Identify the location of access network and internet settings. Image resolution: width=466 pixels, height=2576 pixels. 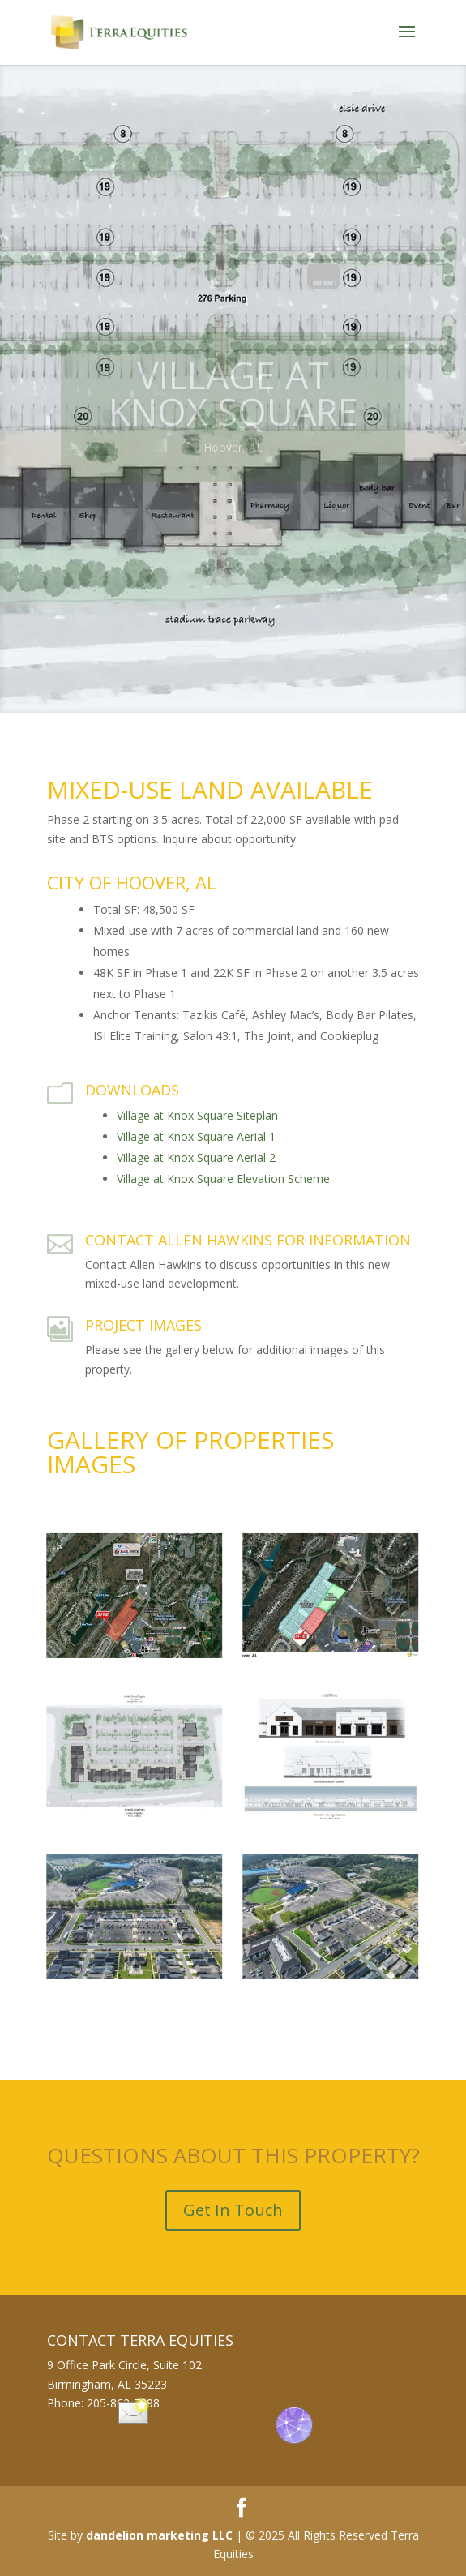
(294, 2425).